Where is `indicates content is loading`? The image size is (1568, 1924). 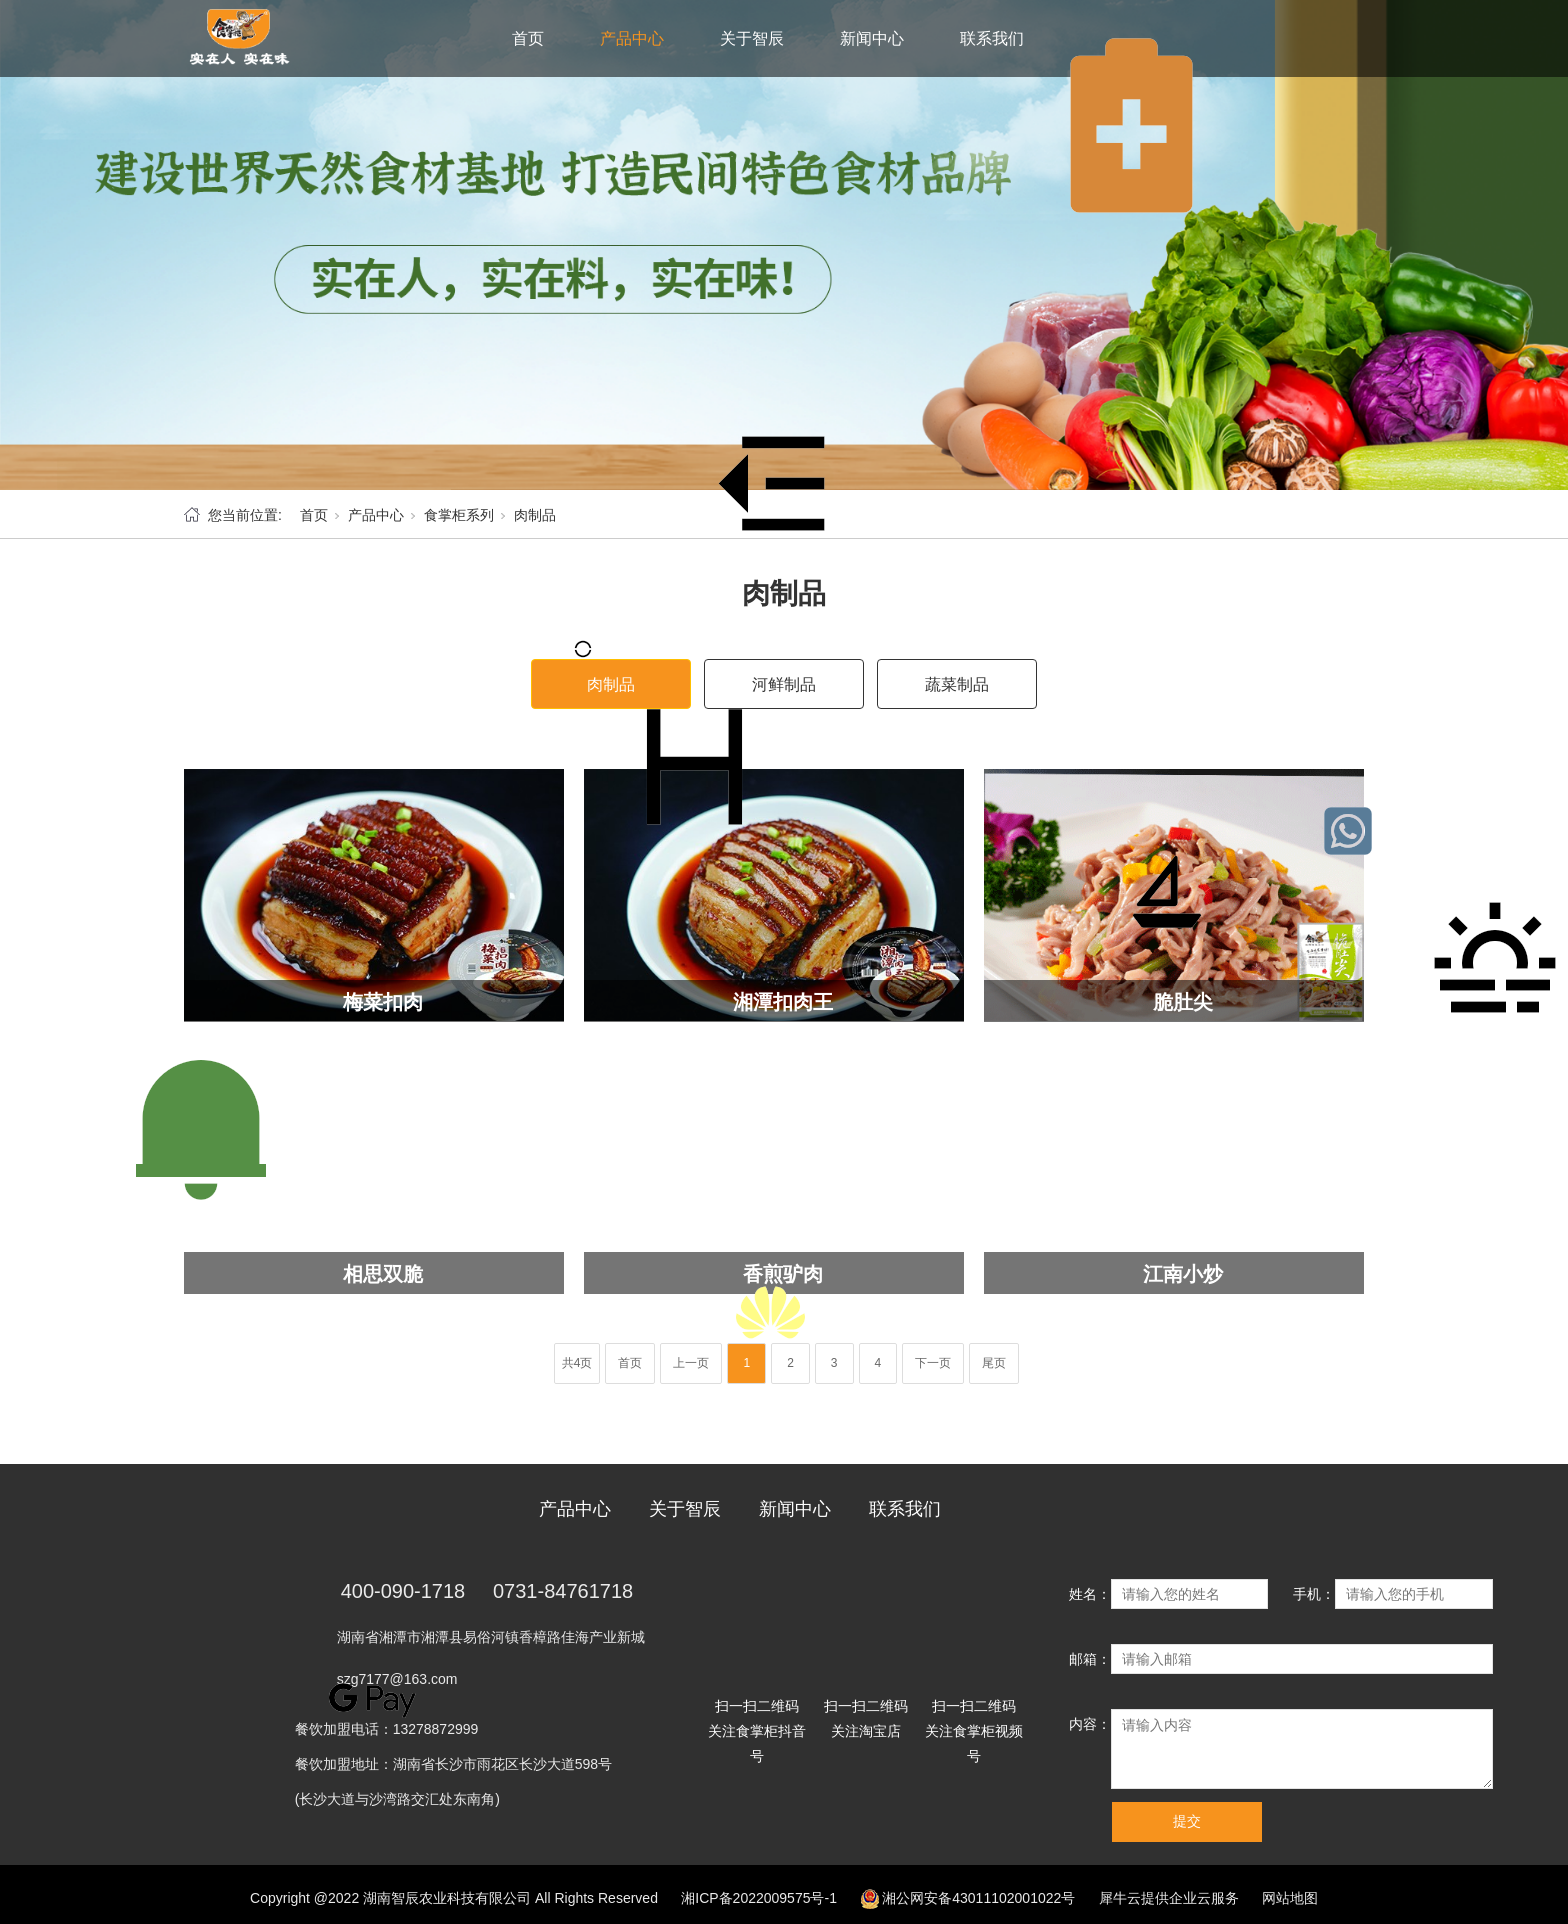 indicates content is loading is located at coordinates (583, 649).